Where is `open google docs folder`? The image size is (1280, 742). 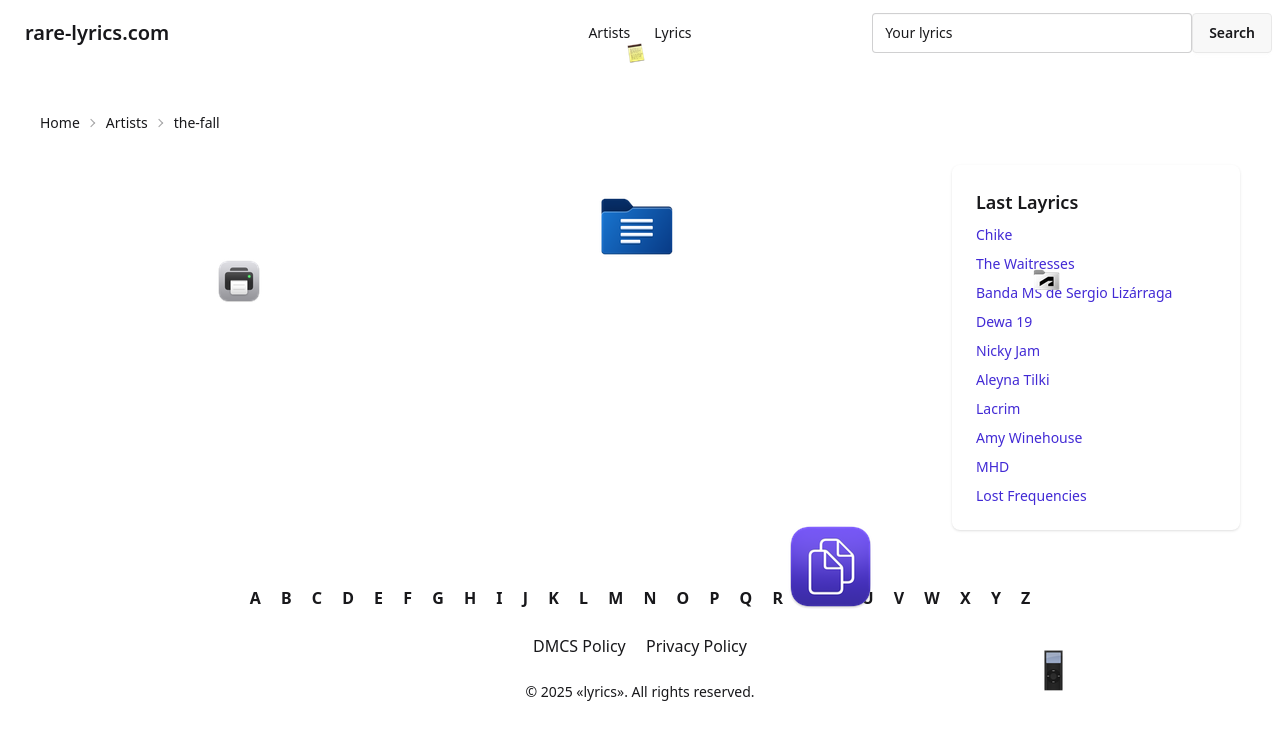 open google docs folder is located at coordinates (636, 228).